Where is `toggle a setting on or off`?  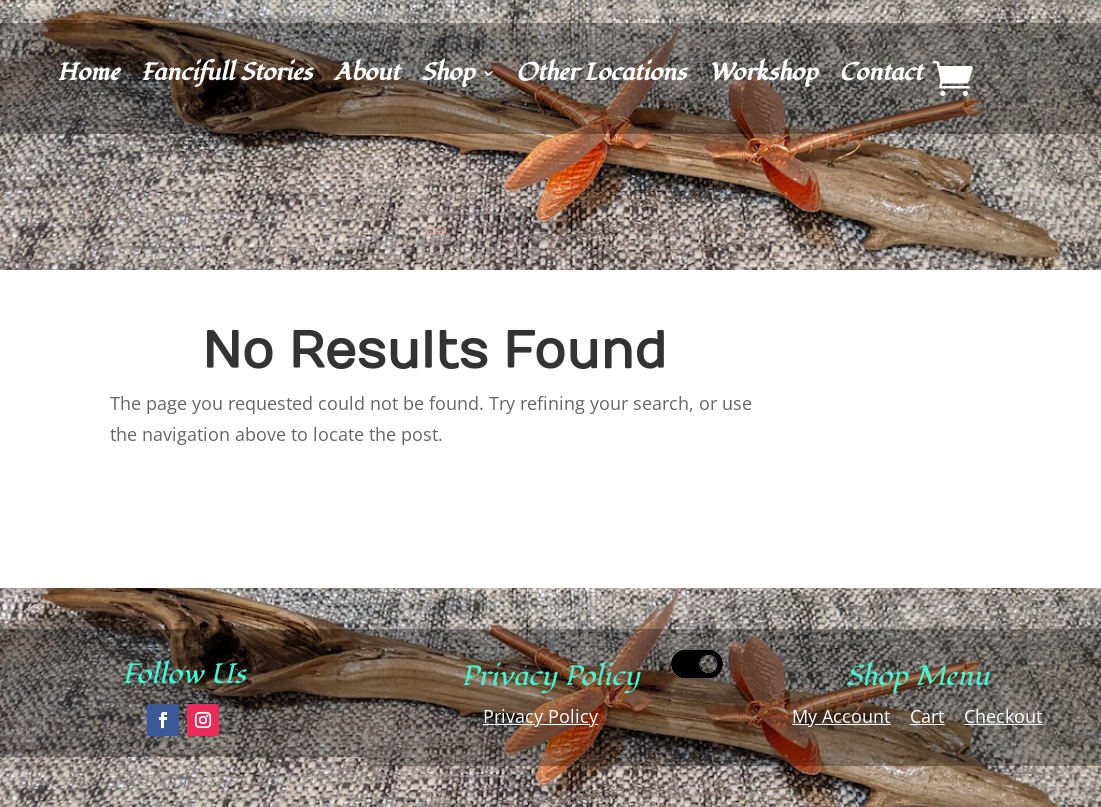 toggle a setting on or off is located at coordinates (697, 664).